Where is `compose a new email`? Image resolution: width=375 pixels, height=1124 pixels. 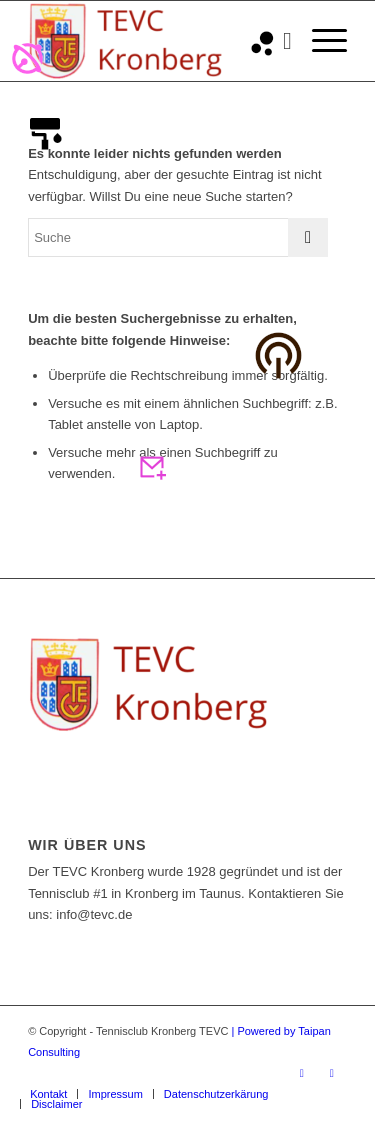 compose a new email is located at coordinates (152, 467).